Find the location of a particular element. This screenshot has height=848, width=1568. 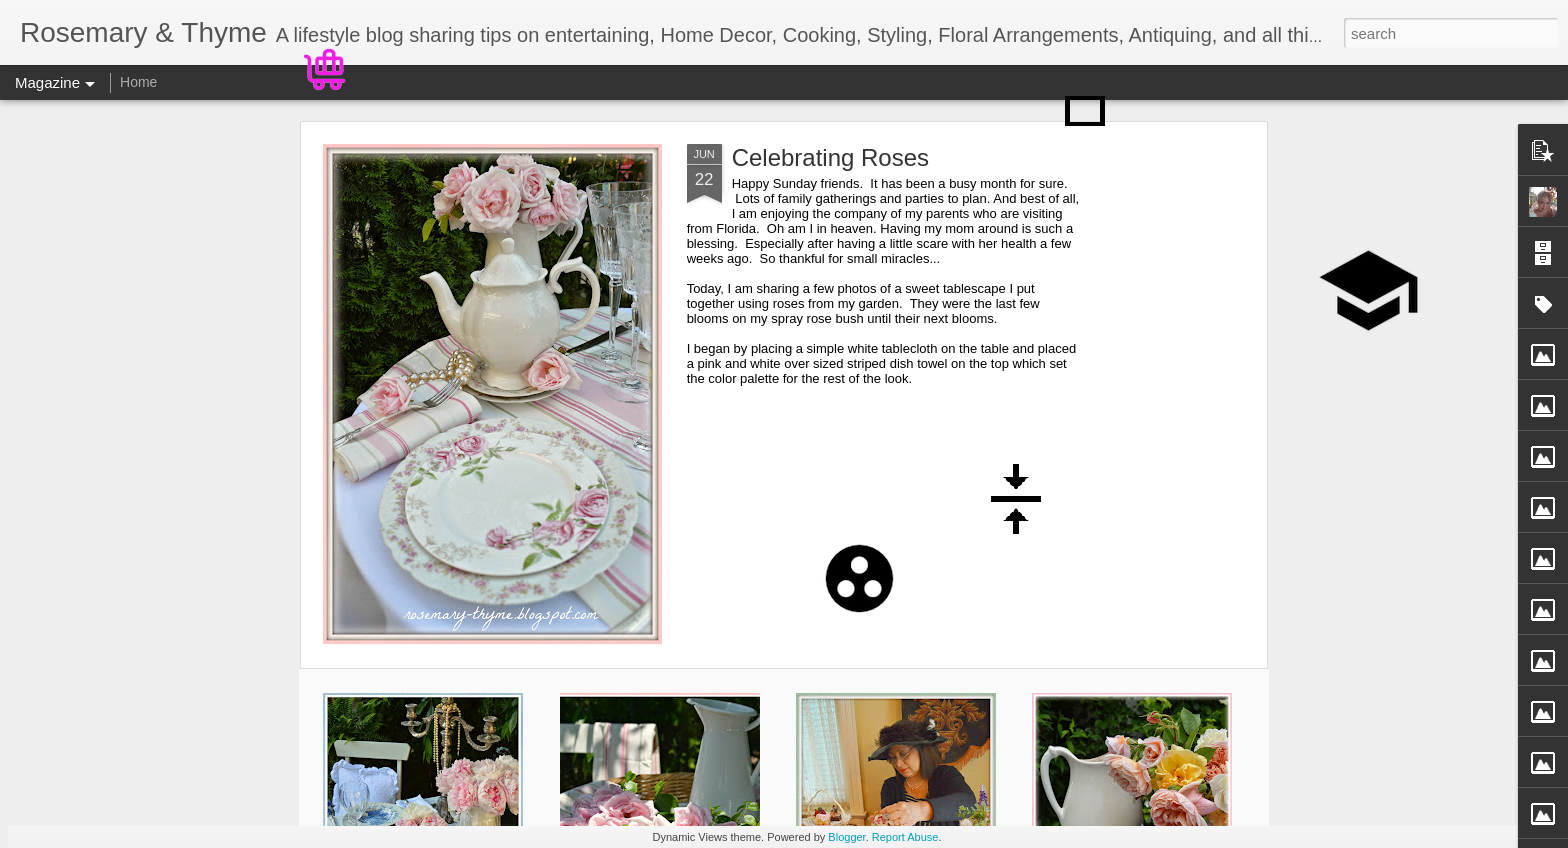

crop image to 5:4 aspect ratio is located at coordinates (1085, 111).